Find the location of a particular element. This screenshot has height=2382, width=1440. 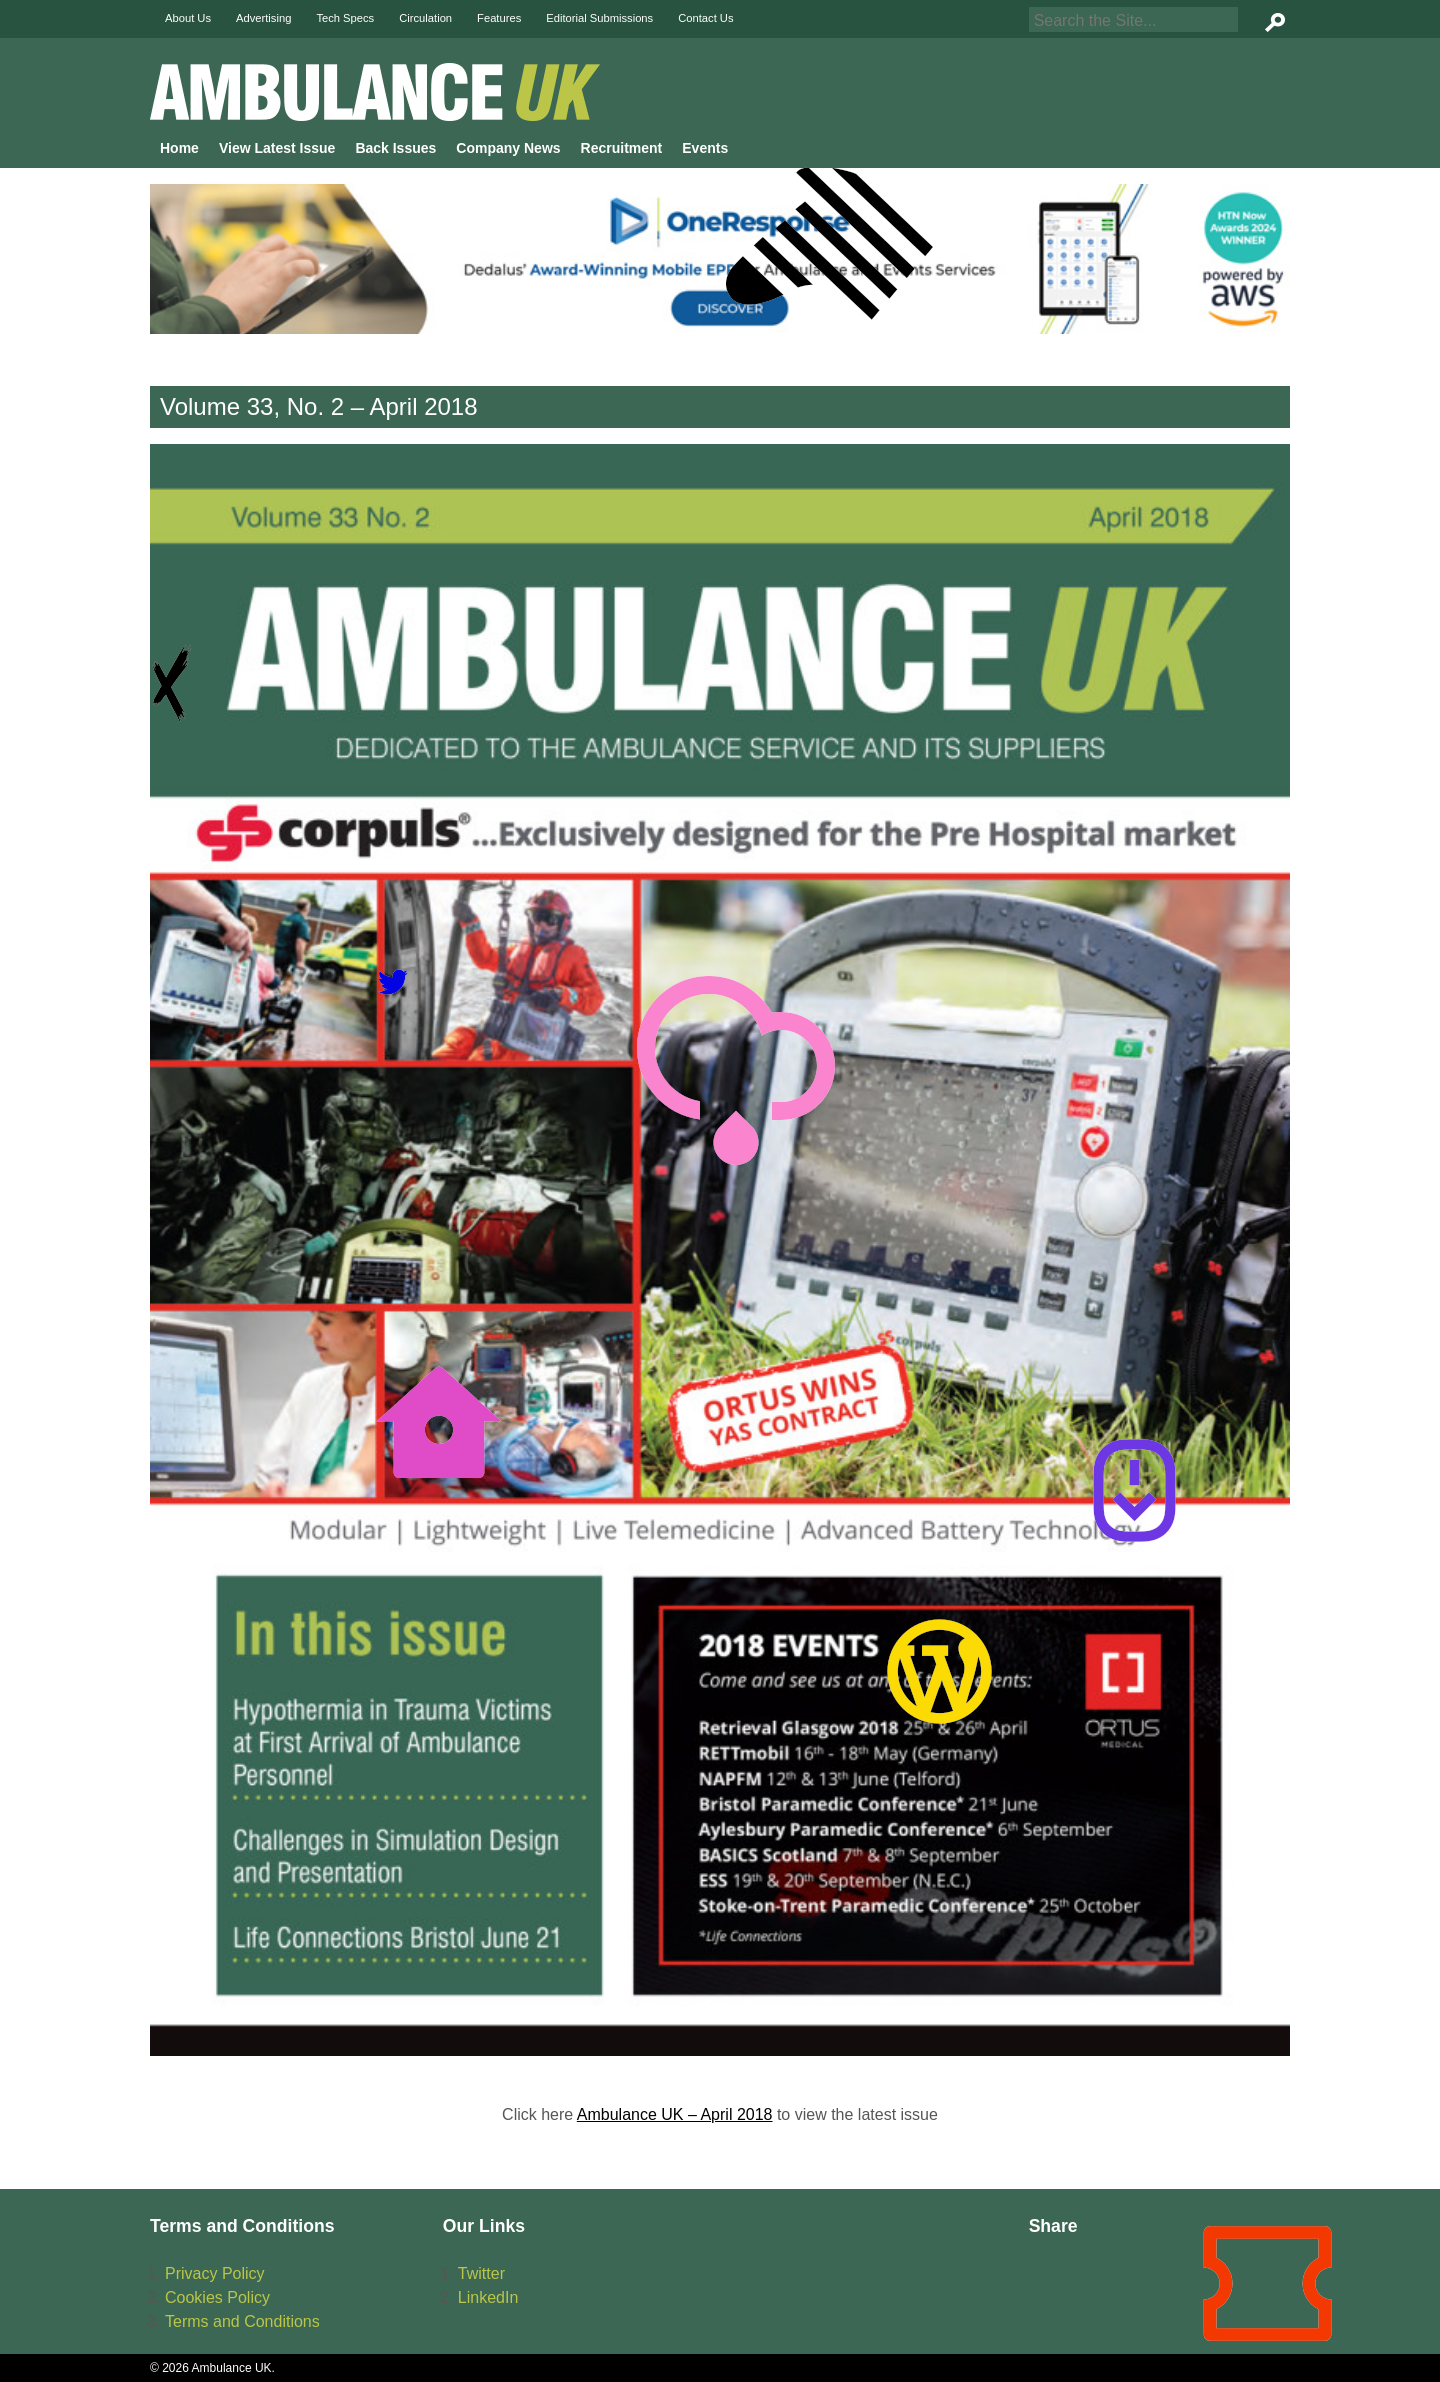

view your tickets or passes is located at coordinates (1267, 2283).